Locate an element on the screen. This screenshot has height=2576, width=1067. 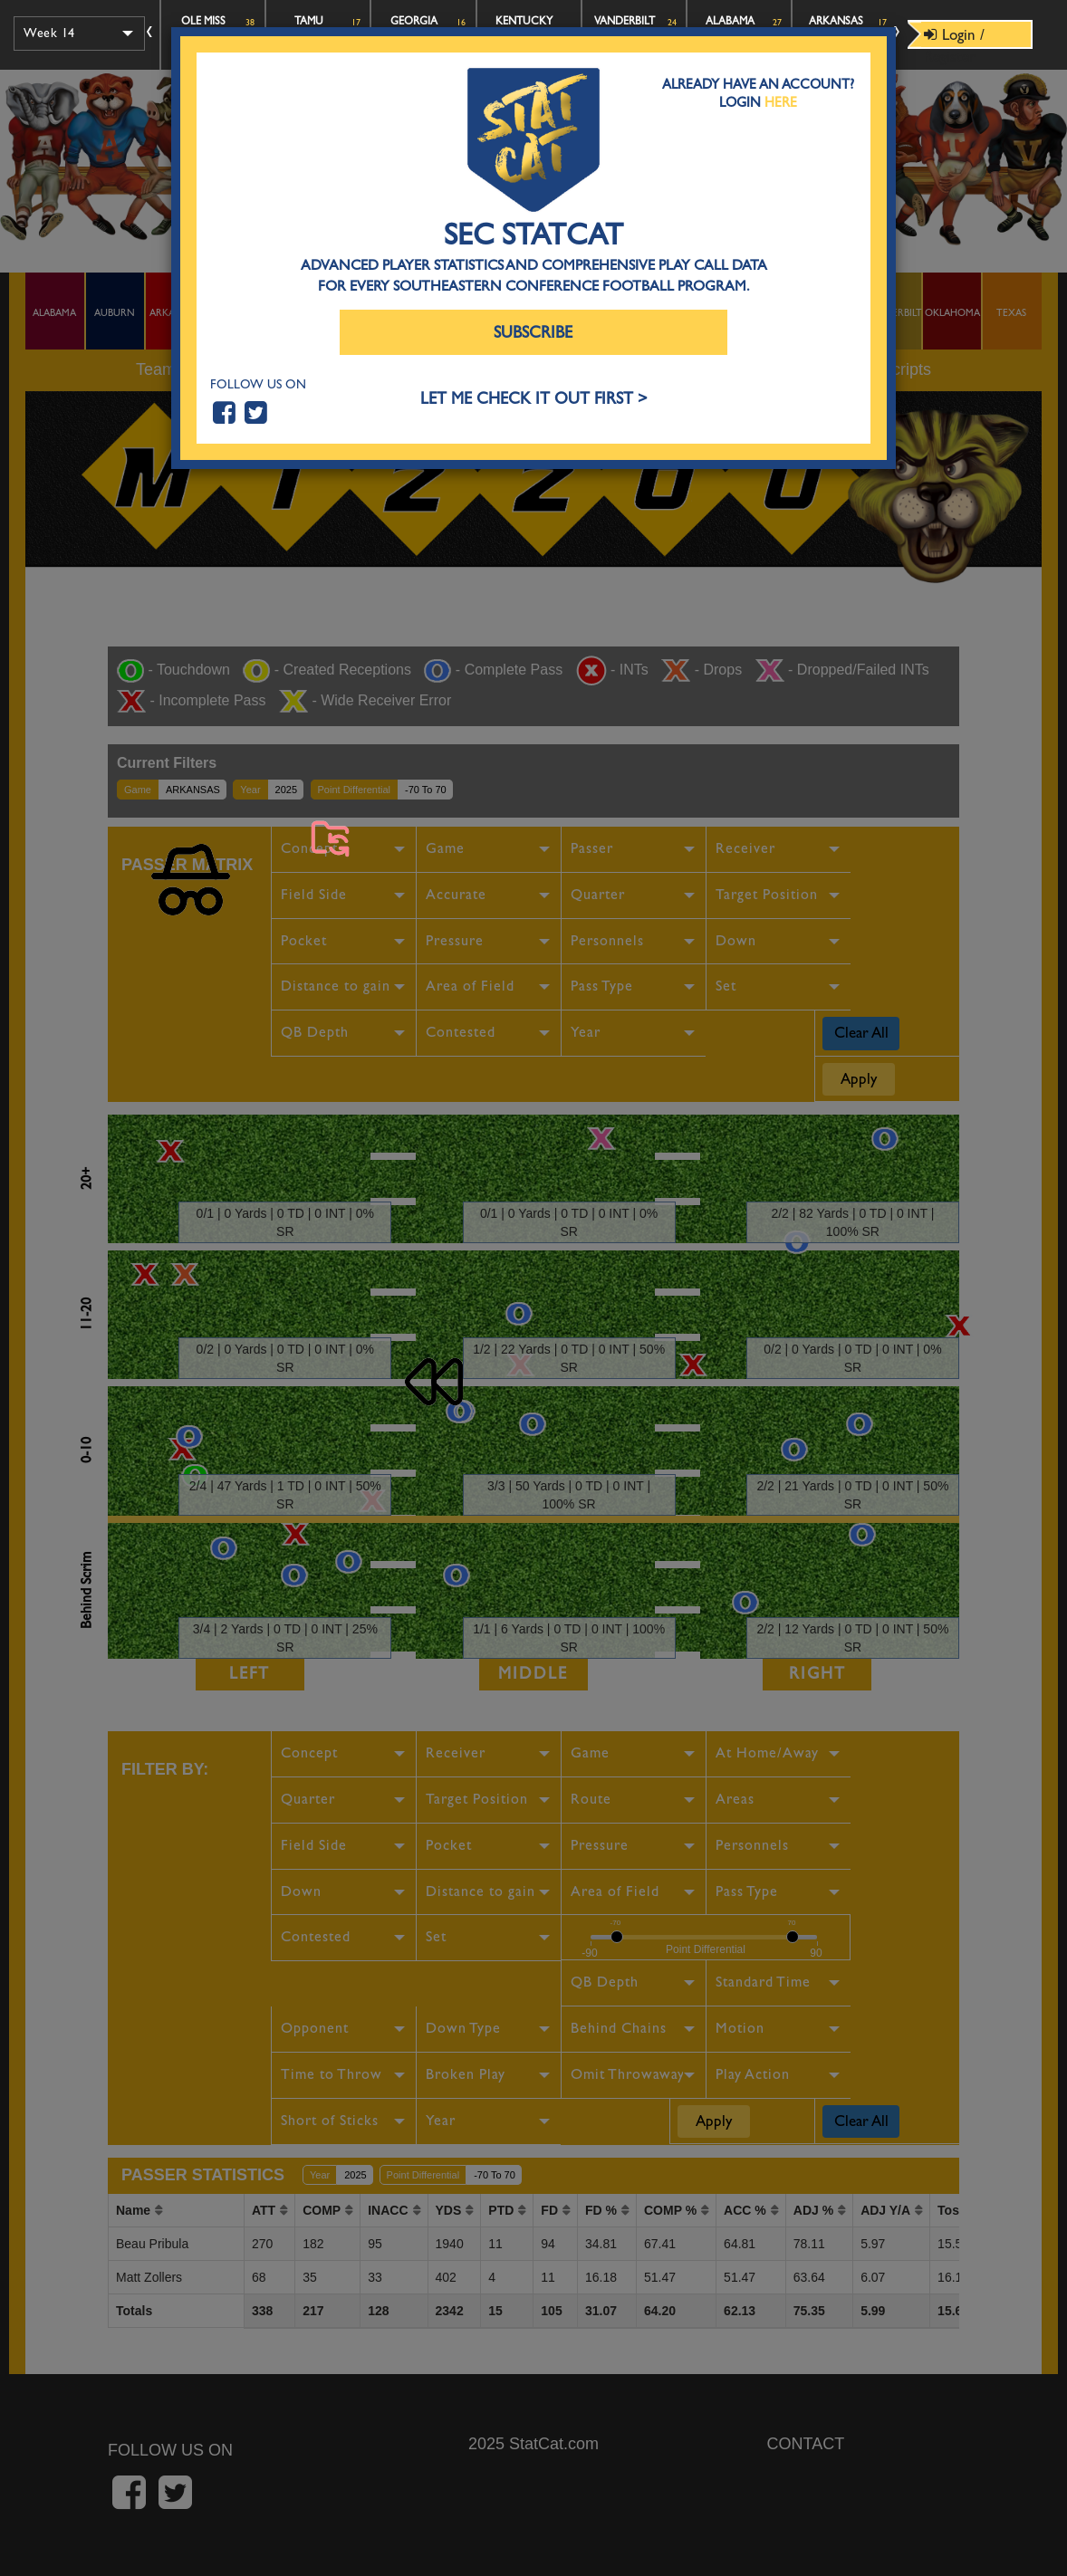
sync folder contents with cloud storage is located at coordinates (330, 838).